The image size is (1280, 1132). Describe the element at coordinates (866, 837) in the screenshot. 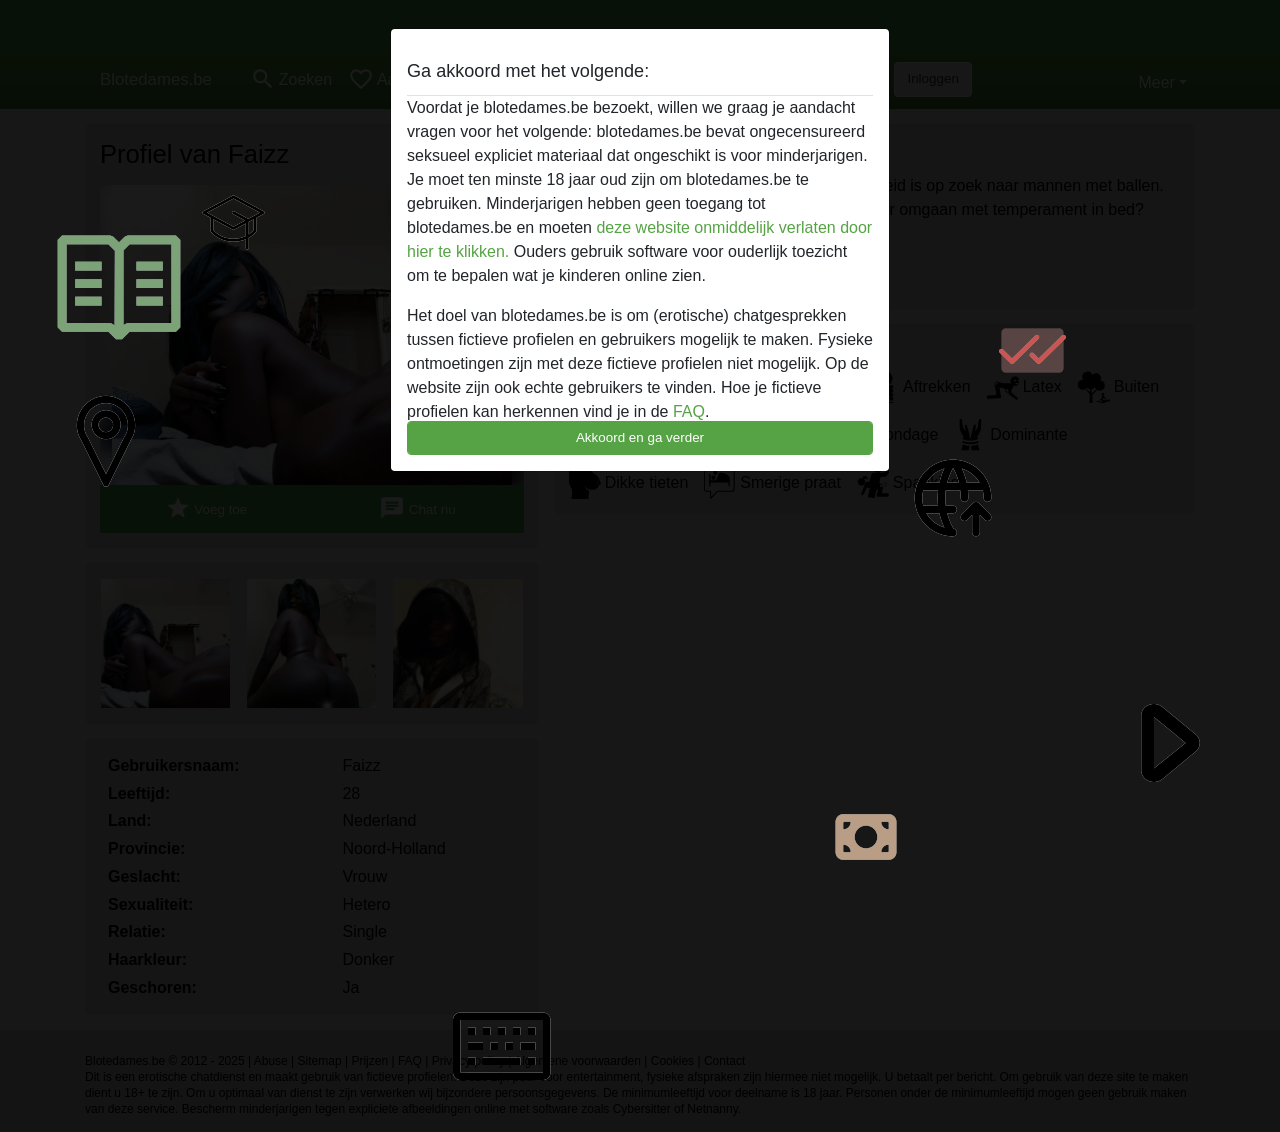

I see `view payment or billing information` at that location.